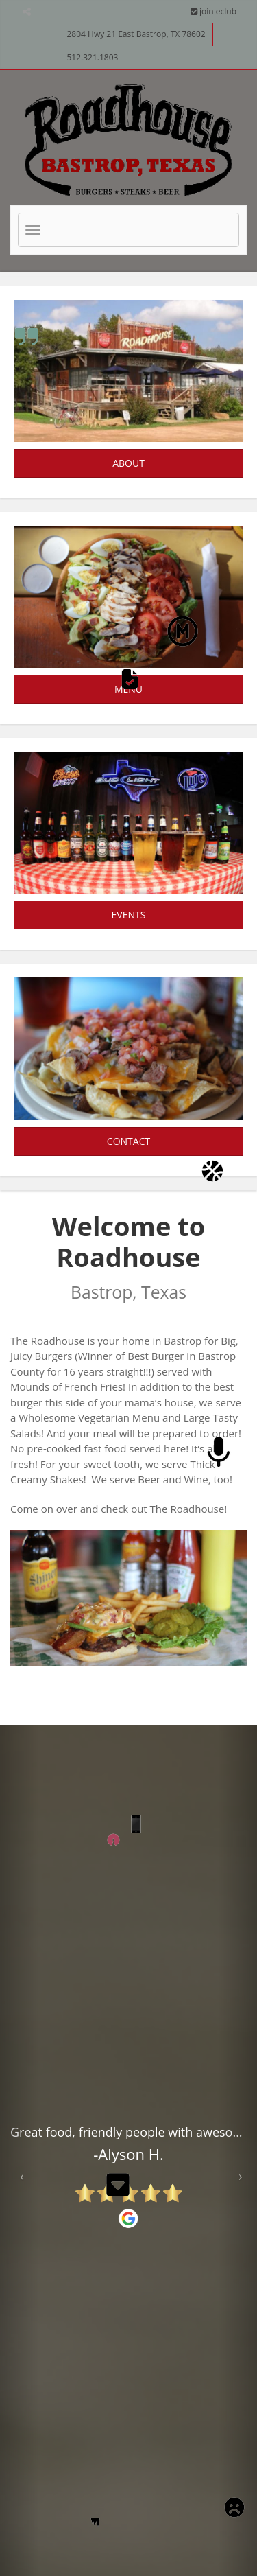  I want to click on metro or subway transit indicator, so click(182, 631).